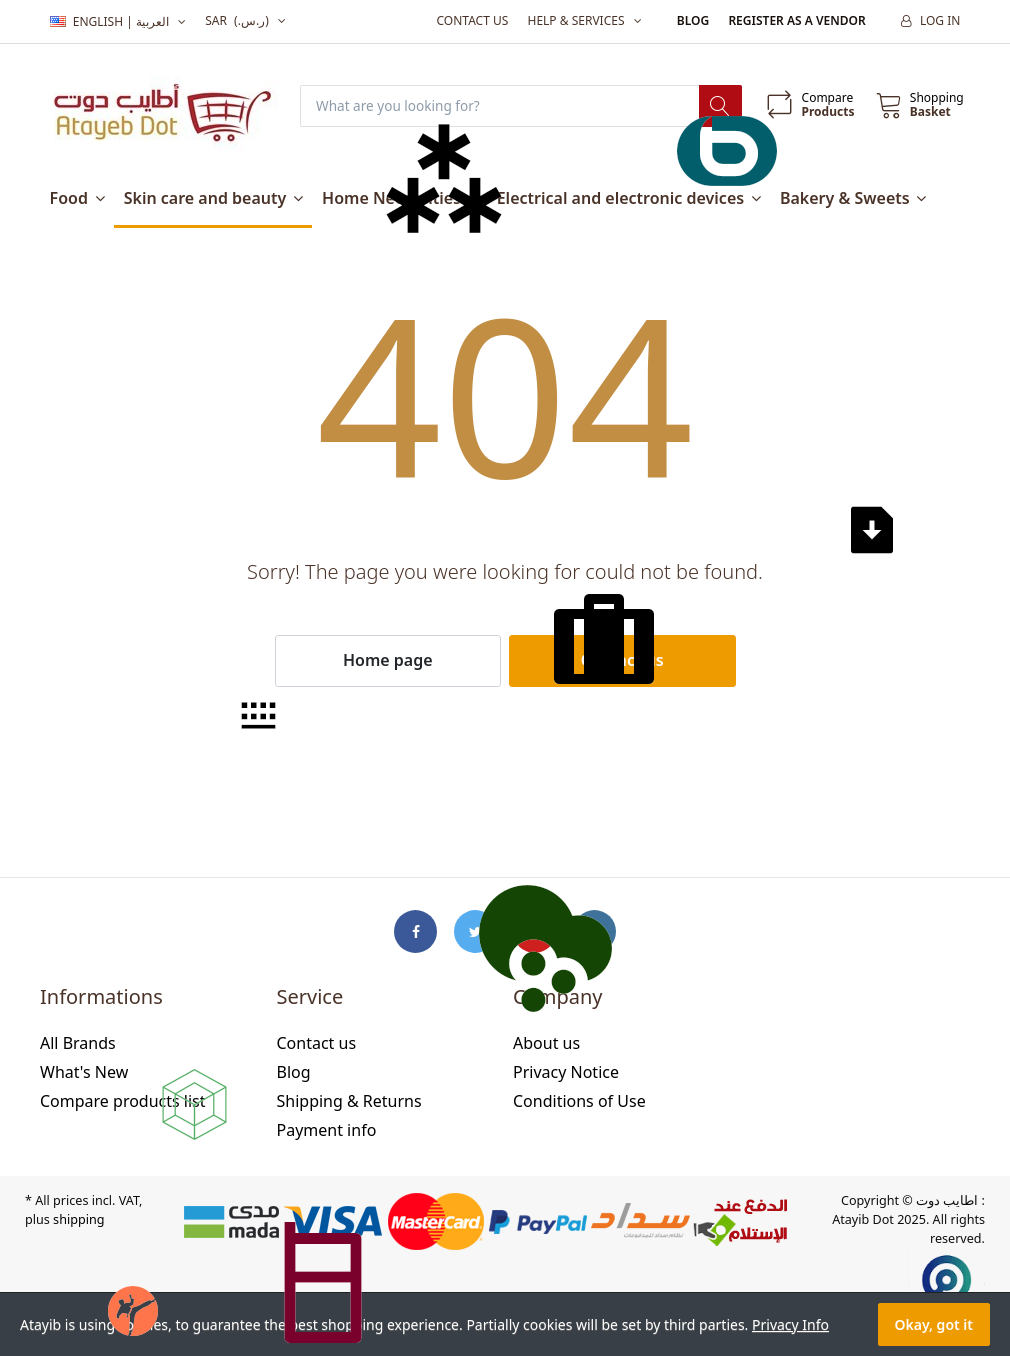 Image resolution: width=1010 pixels, height=1356 pixels. What do you see at coordinates (604, 639) in the screenshot?
I see `access travel or trip planning features` at bounding box center [604, 639].